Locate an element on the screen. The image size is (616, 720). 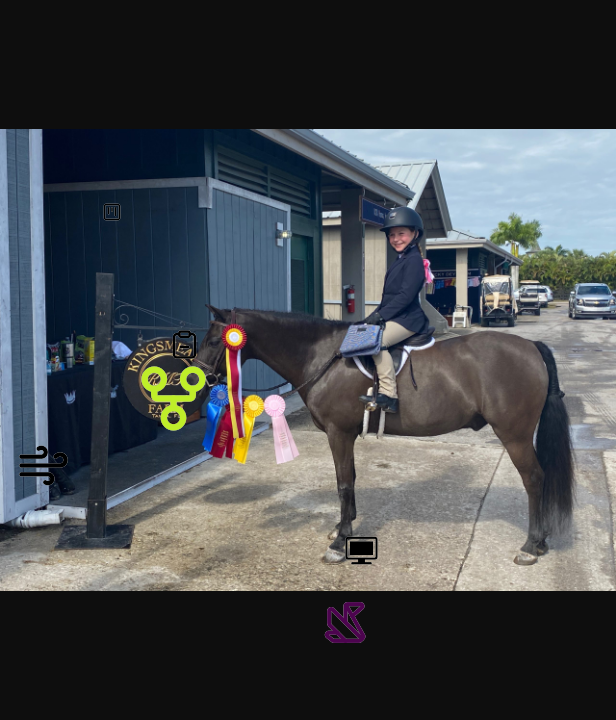
access paper crafts or origami tutorials is located at coordinates (345, 622).